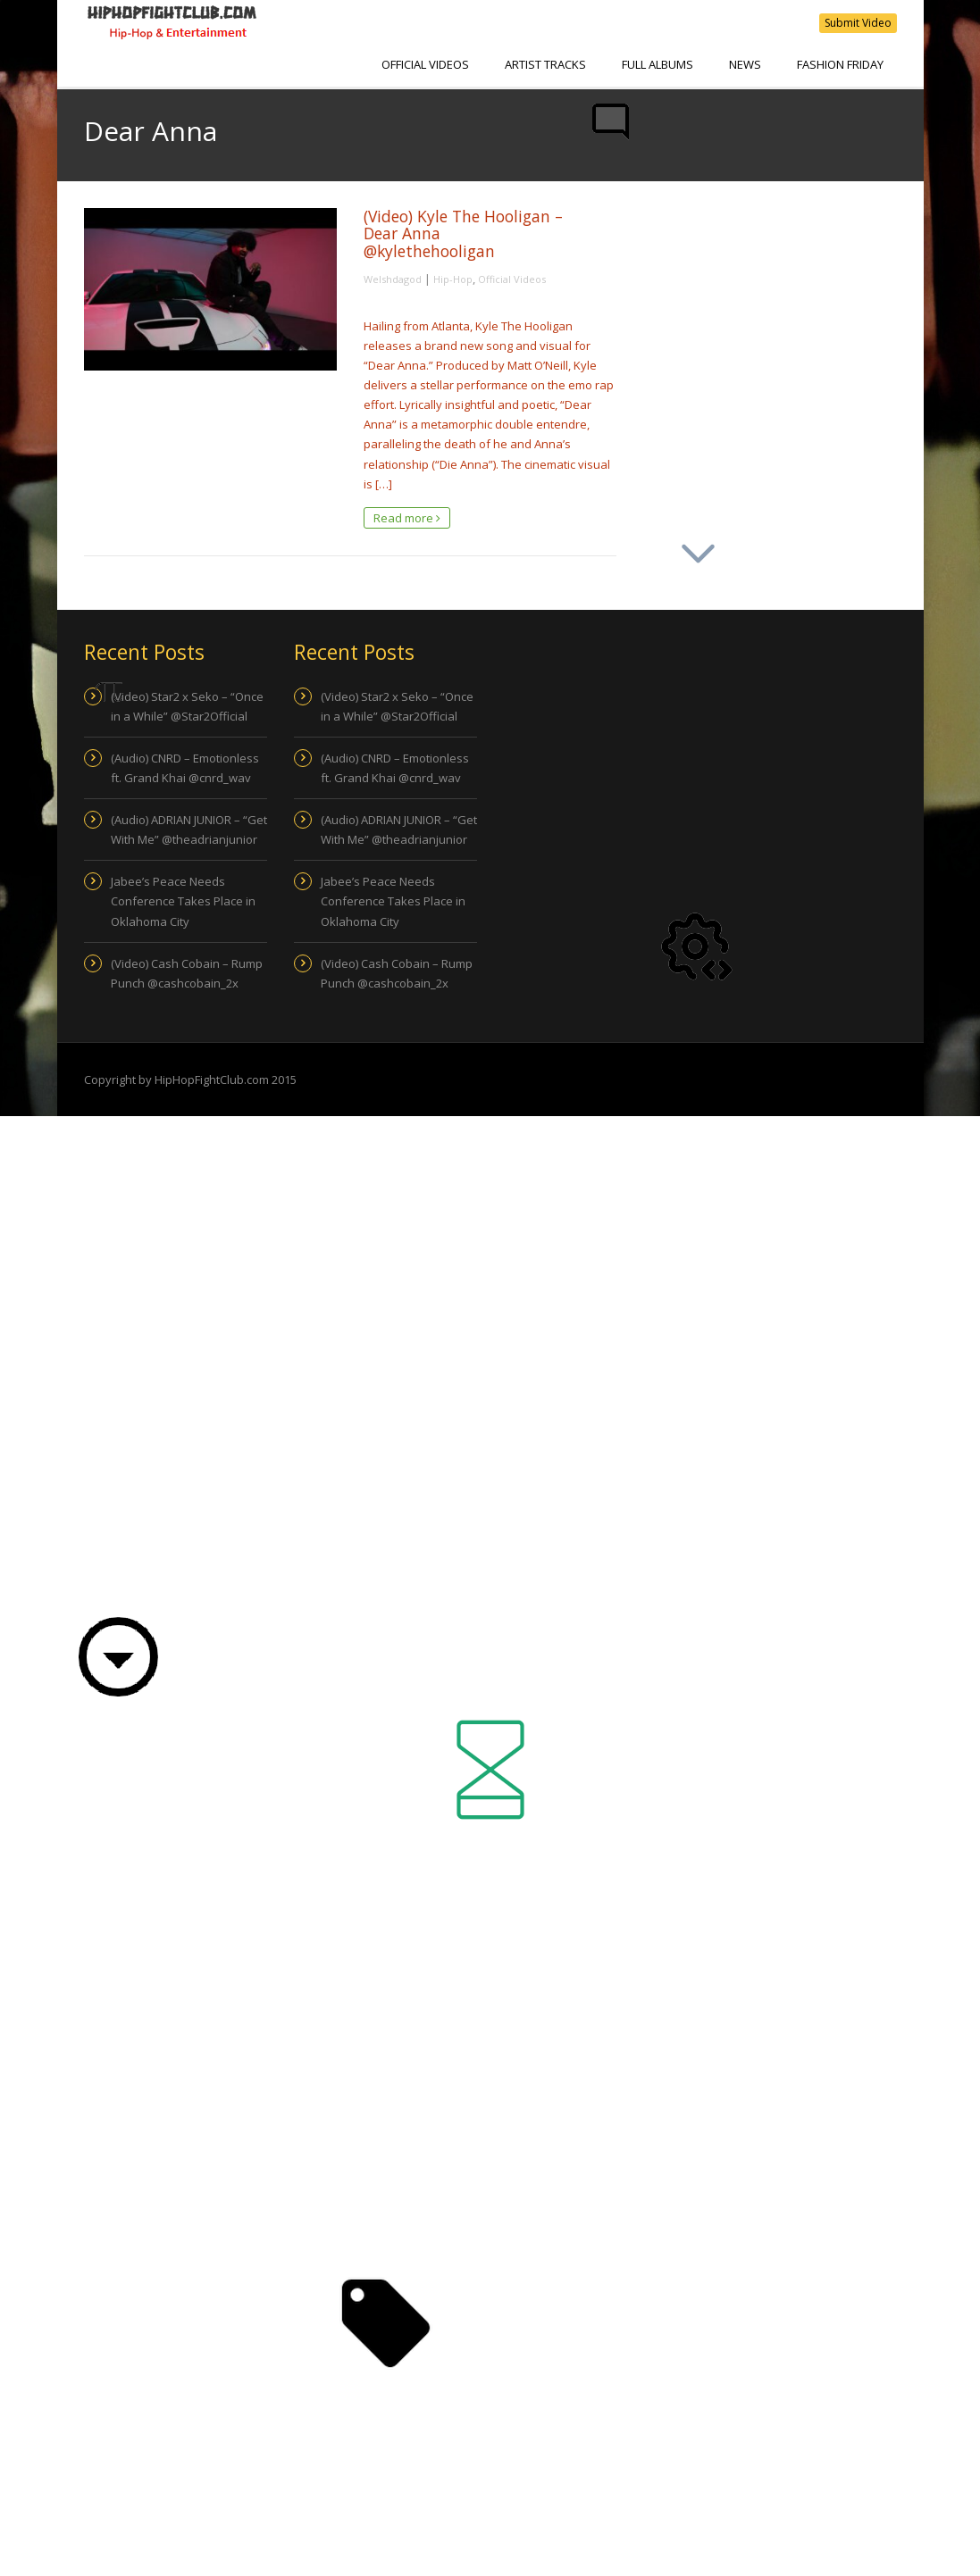  Describe the element at coordinates (118, 1656) in the screenshot. I see `tap to expand dropdown menu` at that location.